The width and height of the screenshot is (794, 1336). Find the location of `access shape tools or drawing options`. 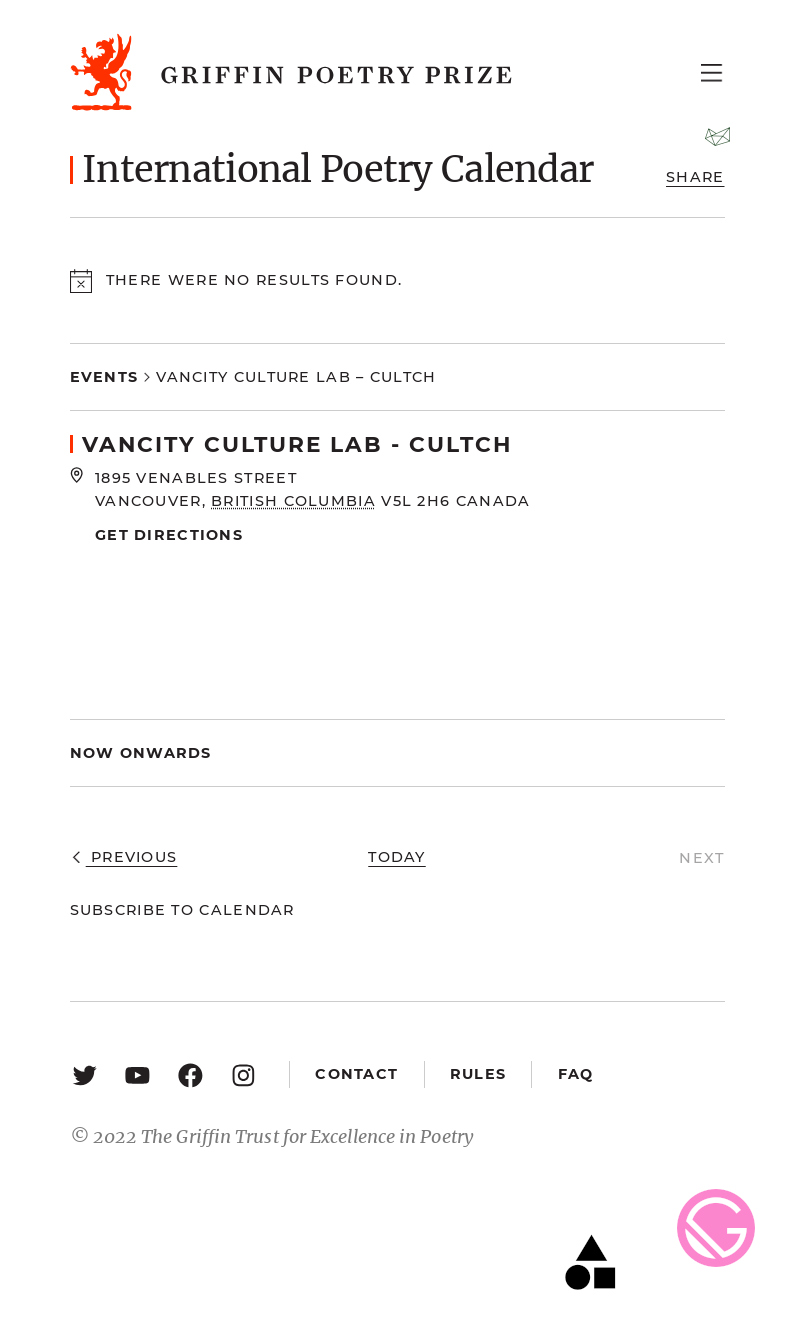

access shape tools or drawing options is located at coordinates (591, 1263).